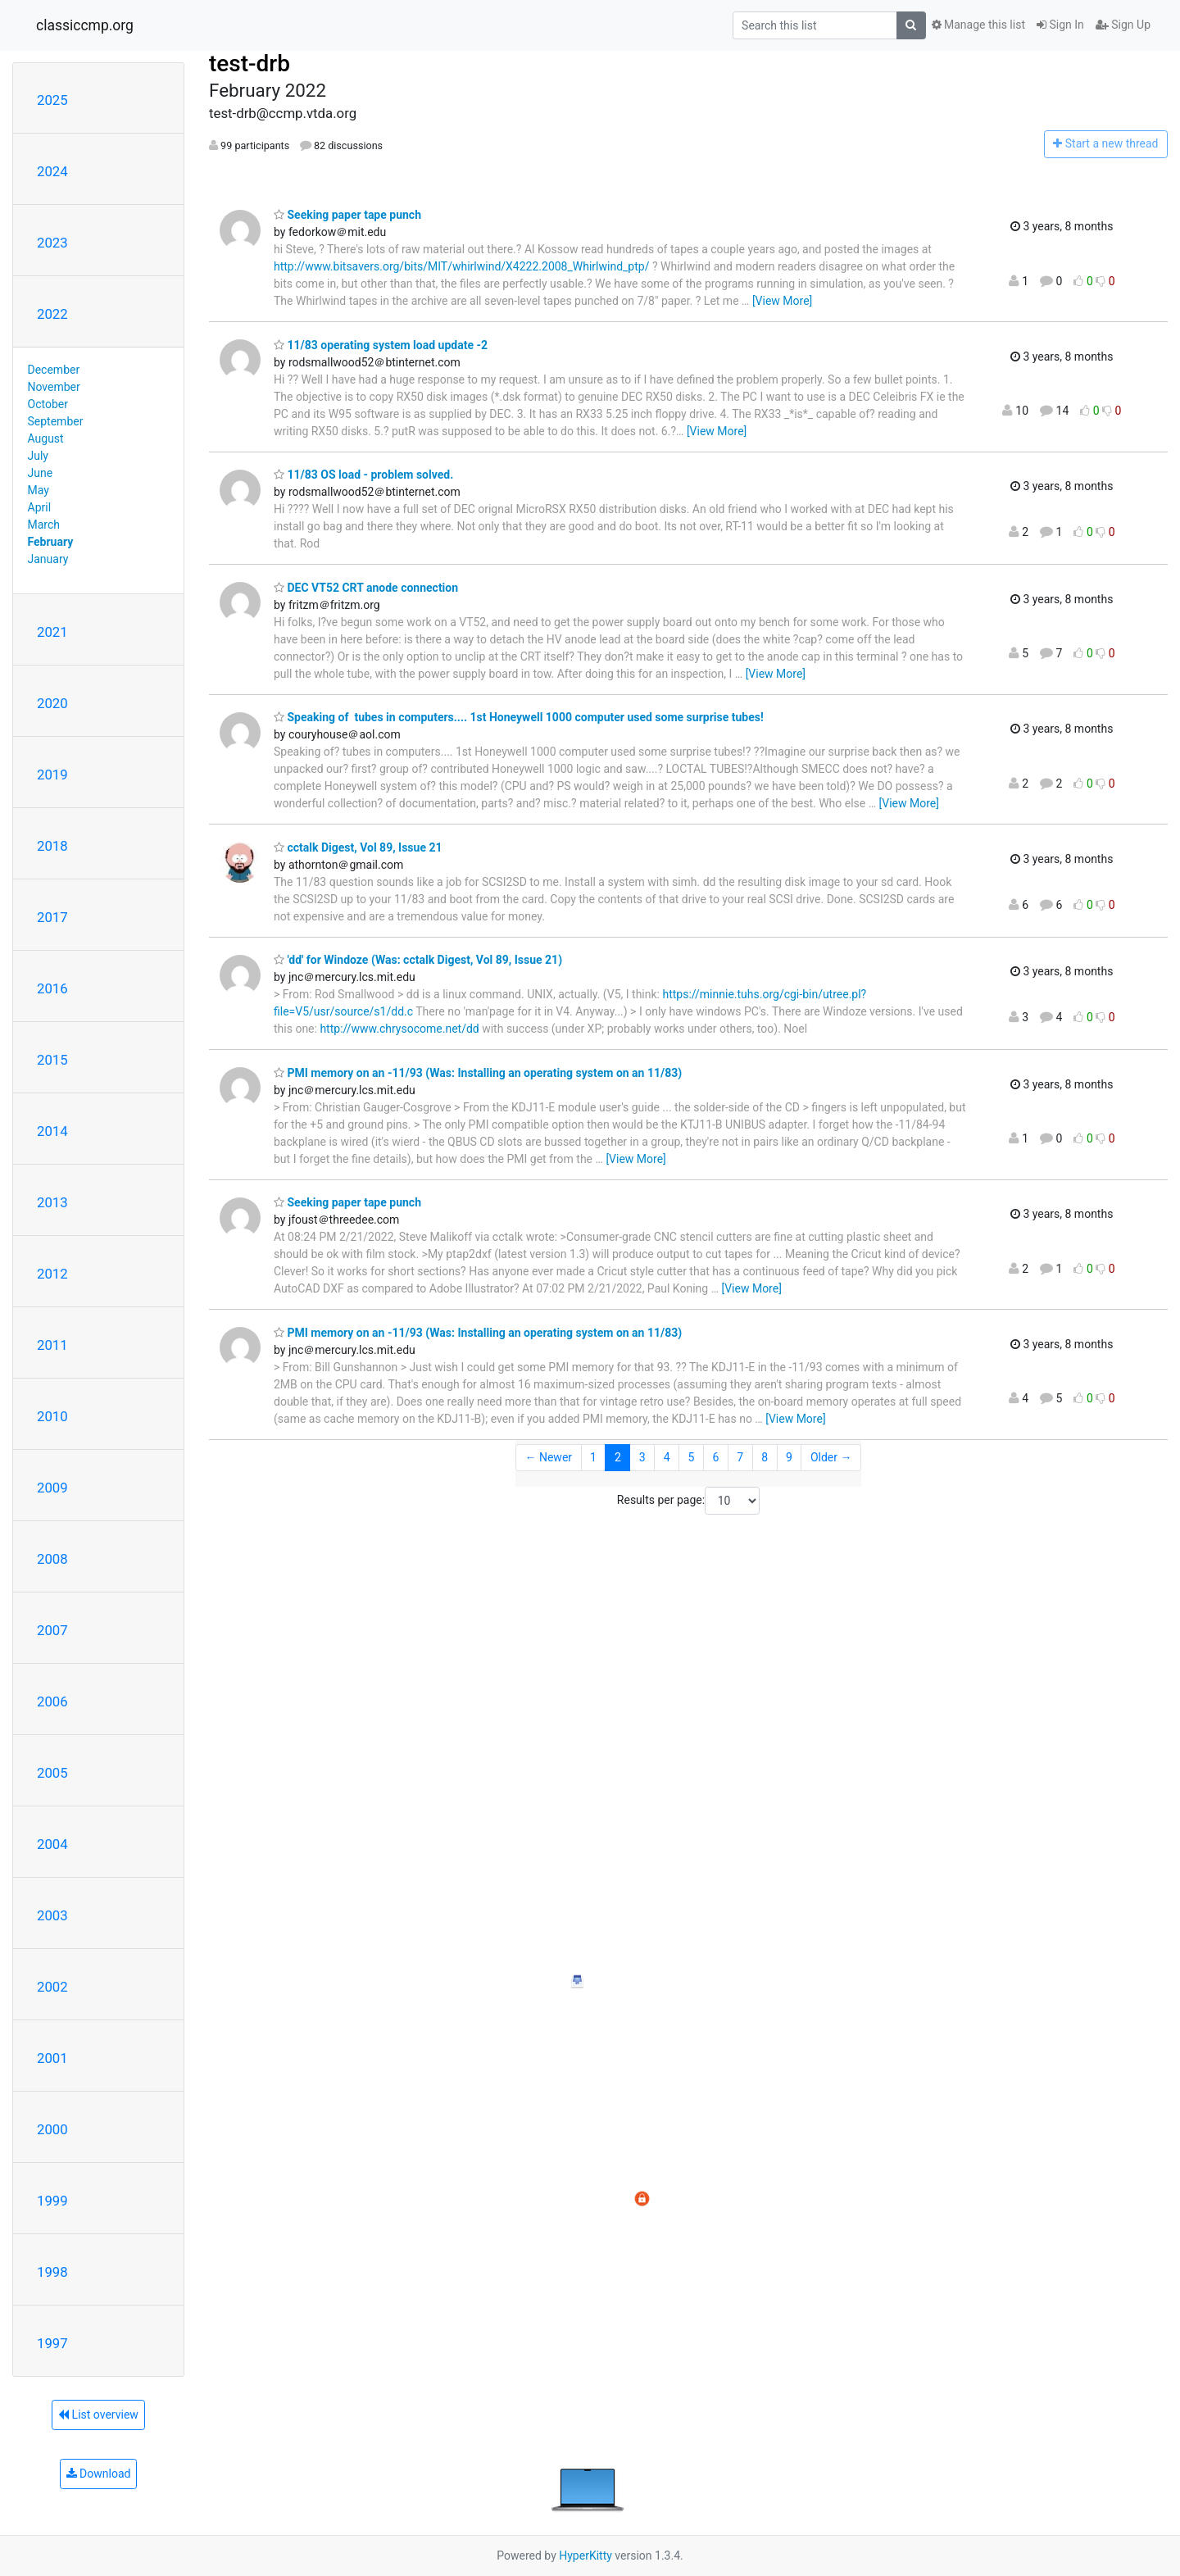 The width and height of the screenshot is (1180, 2576). Describe the element at coordinates (642, 2198) in the screenshot. I see `lock your screen` at that location.